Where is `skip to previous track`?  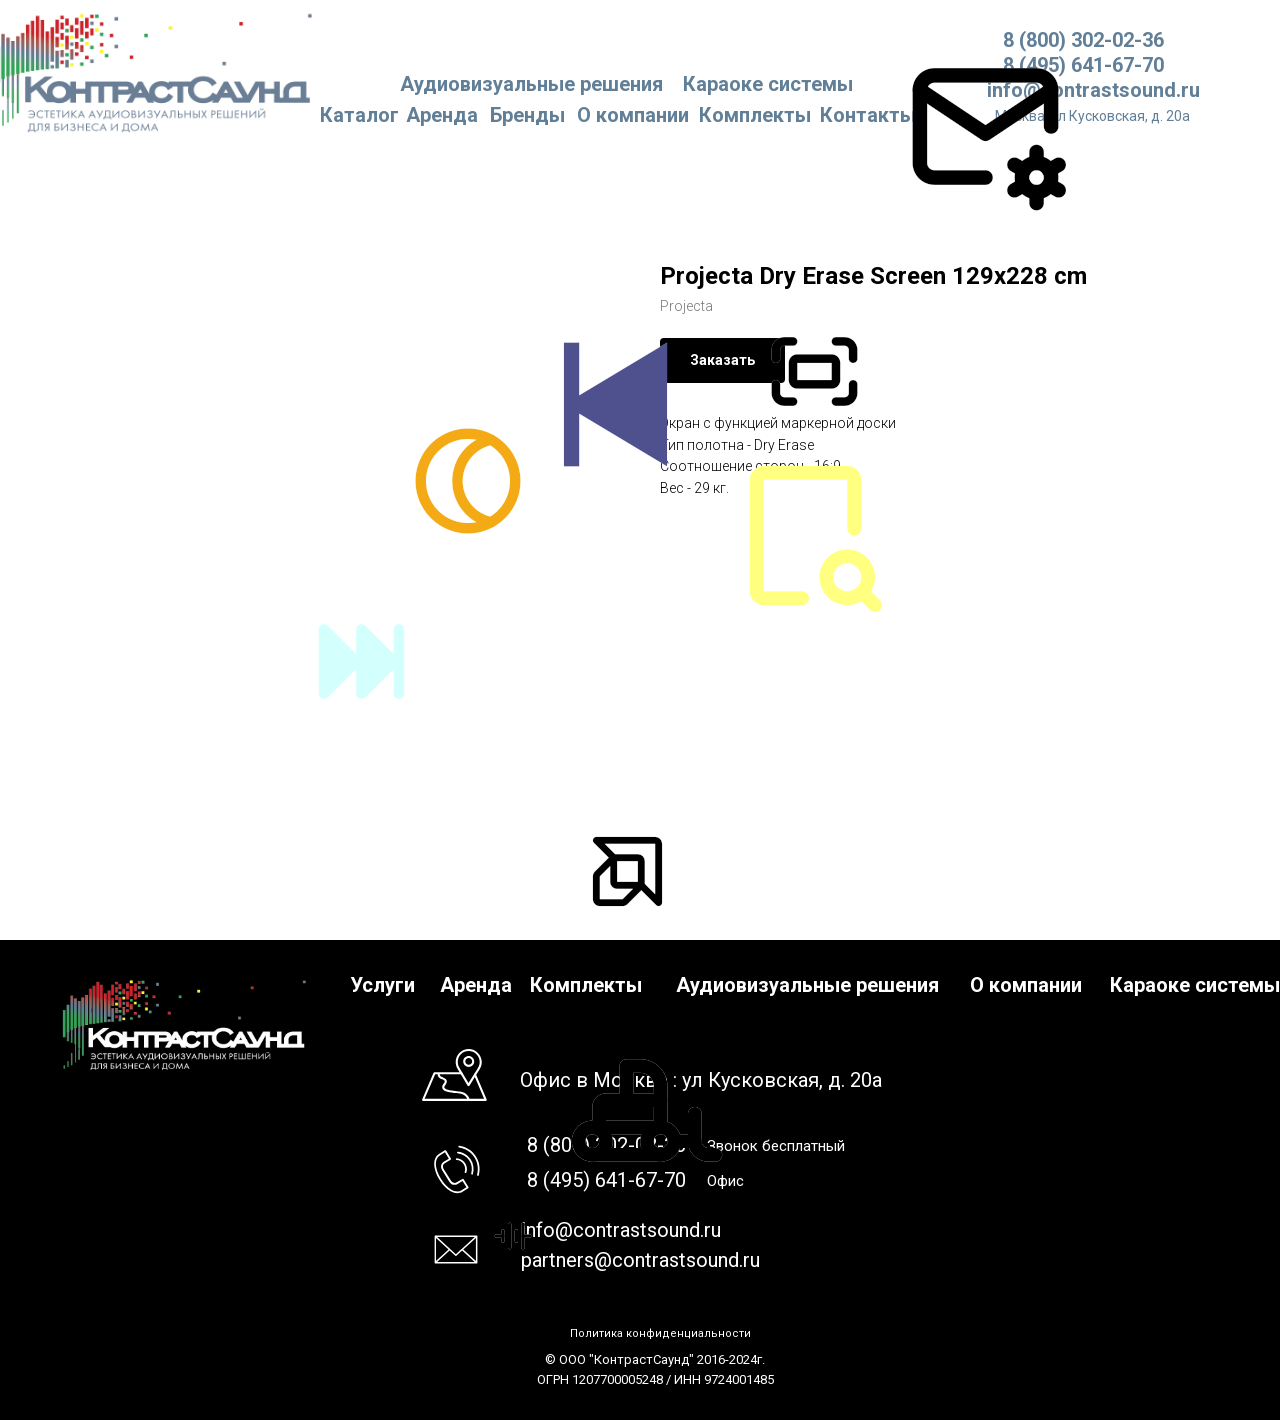 skip to previous track is located at coordinates (615, 404).